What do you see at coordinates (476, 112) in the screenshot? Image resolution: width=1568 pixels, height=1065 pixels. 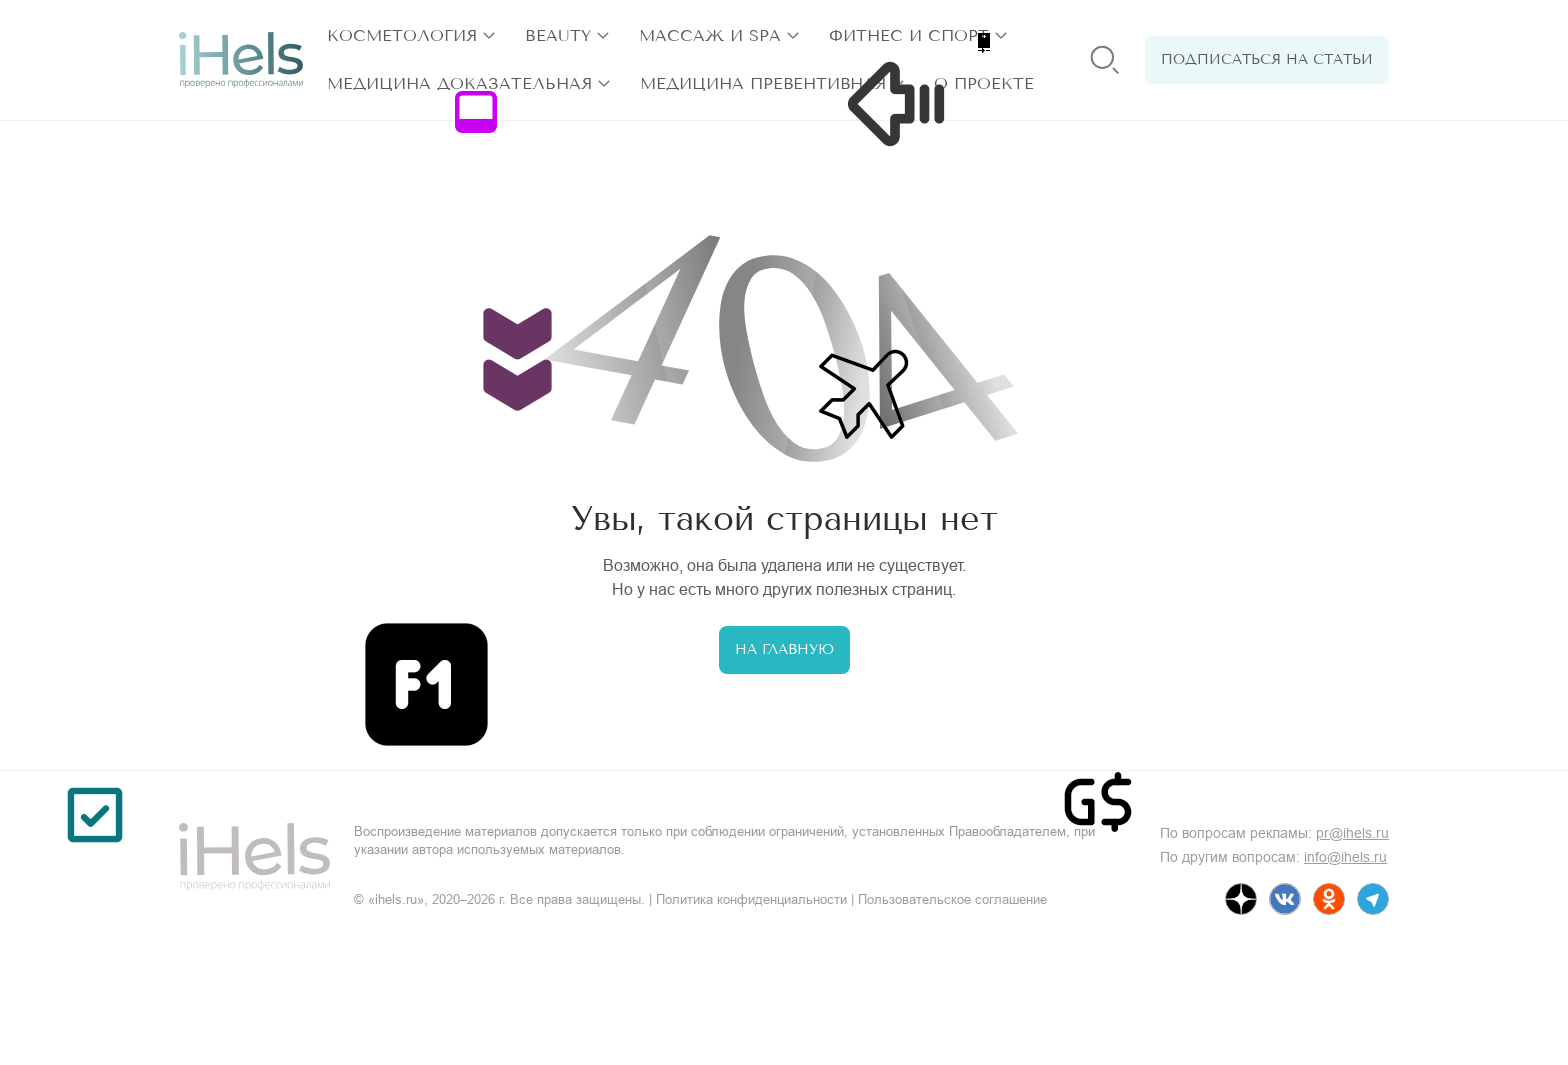 I see `toggle bottom navigation bar visibility` at bounding box center [476, 112].